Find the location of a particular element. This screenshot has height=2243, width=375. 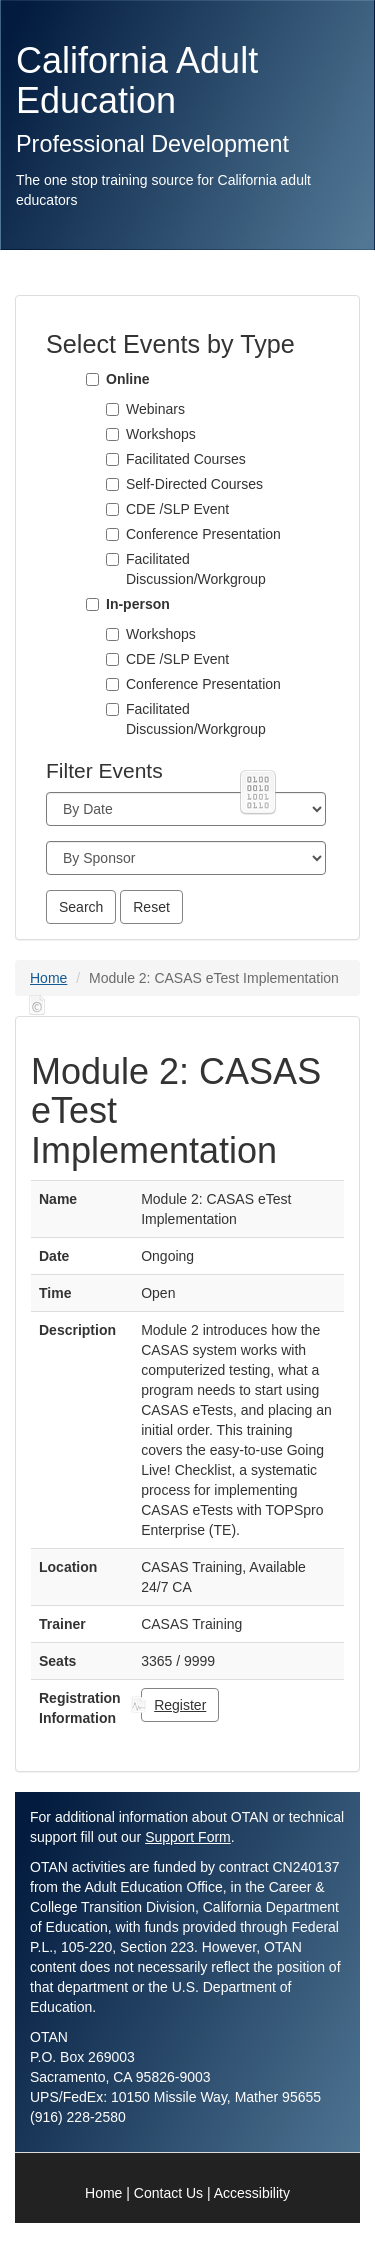

indicates a binary or executable file type is located at coordinates (258, 792).